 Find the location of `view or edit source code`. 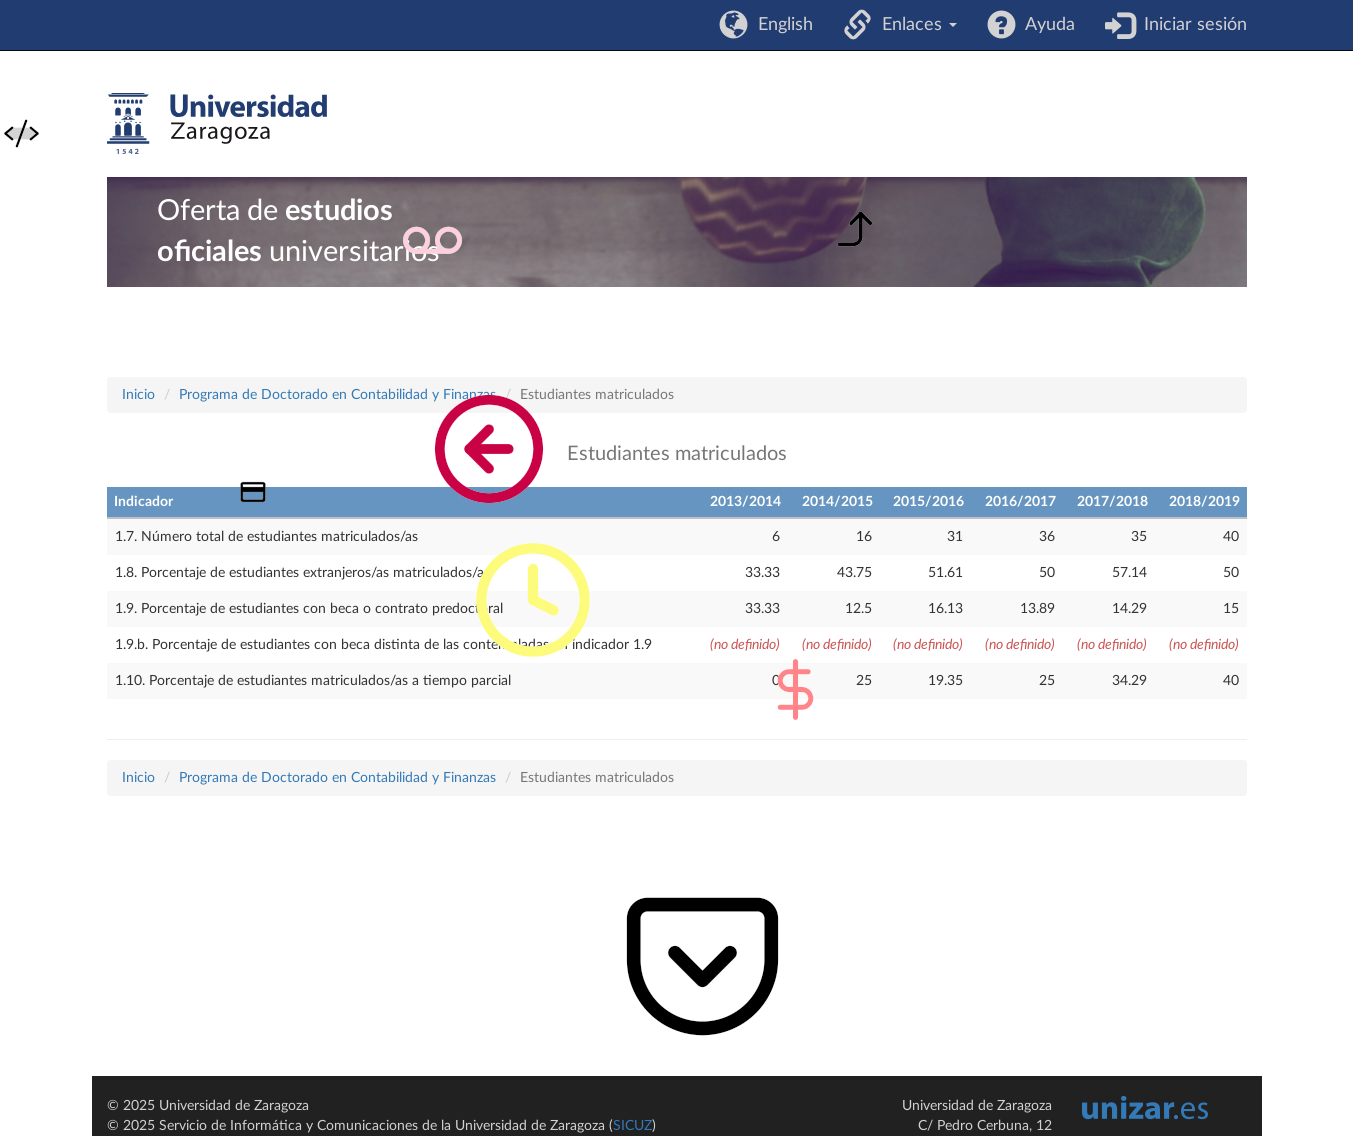

view or edit source code is located at coordinates (21, 133).